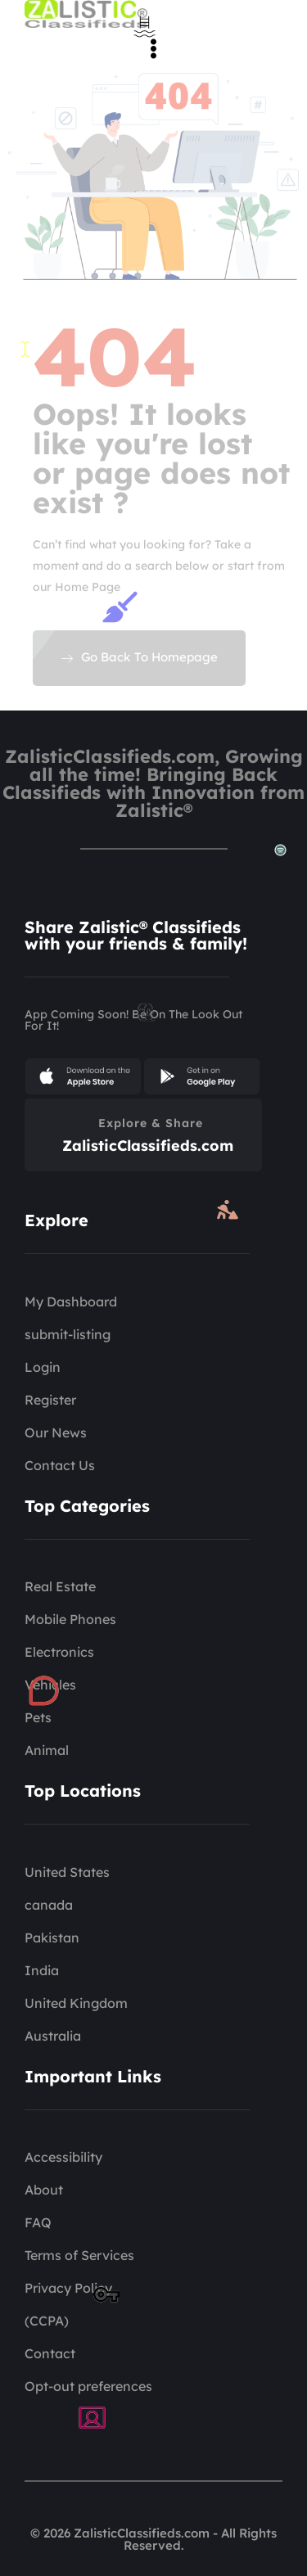 The height and width of the screenshot is (2576, 307). Describe the element at coordinates (144, 26) in the screenshot. I see `indicates swimming pool amenity available` at that location.